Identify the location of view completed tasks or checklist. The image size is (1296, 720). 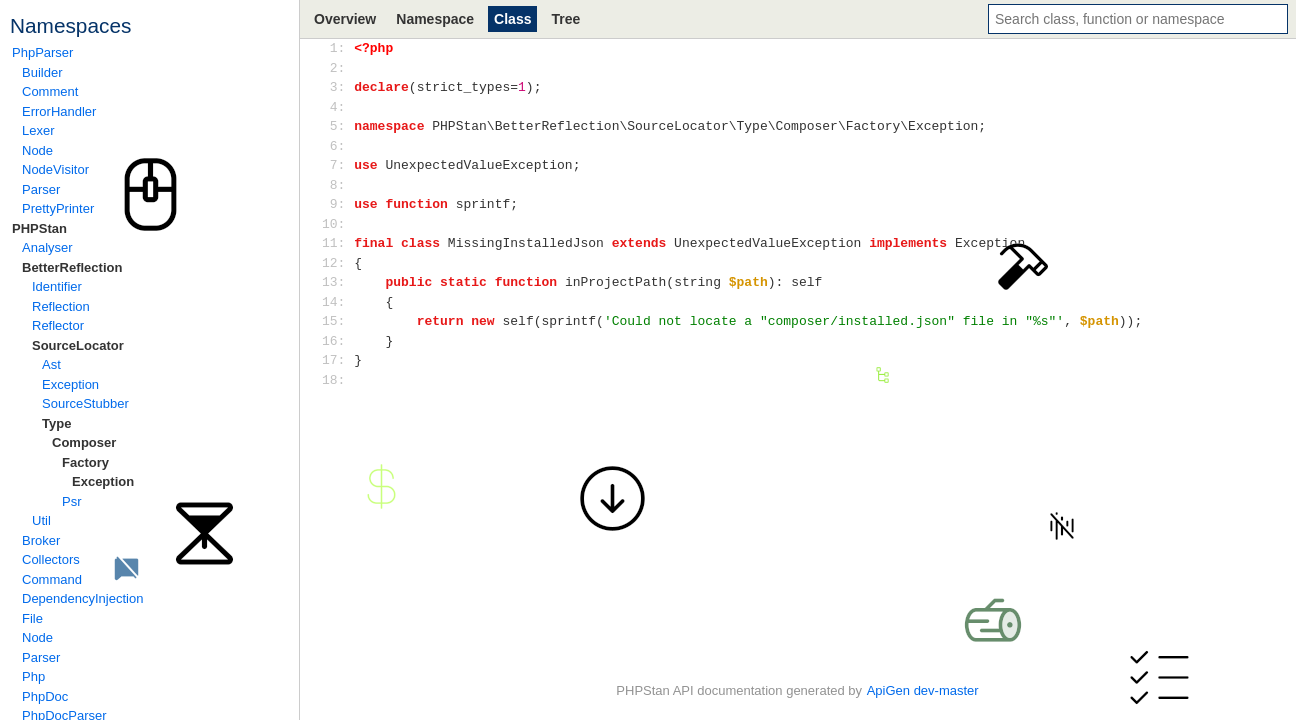
(1159, 677).